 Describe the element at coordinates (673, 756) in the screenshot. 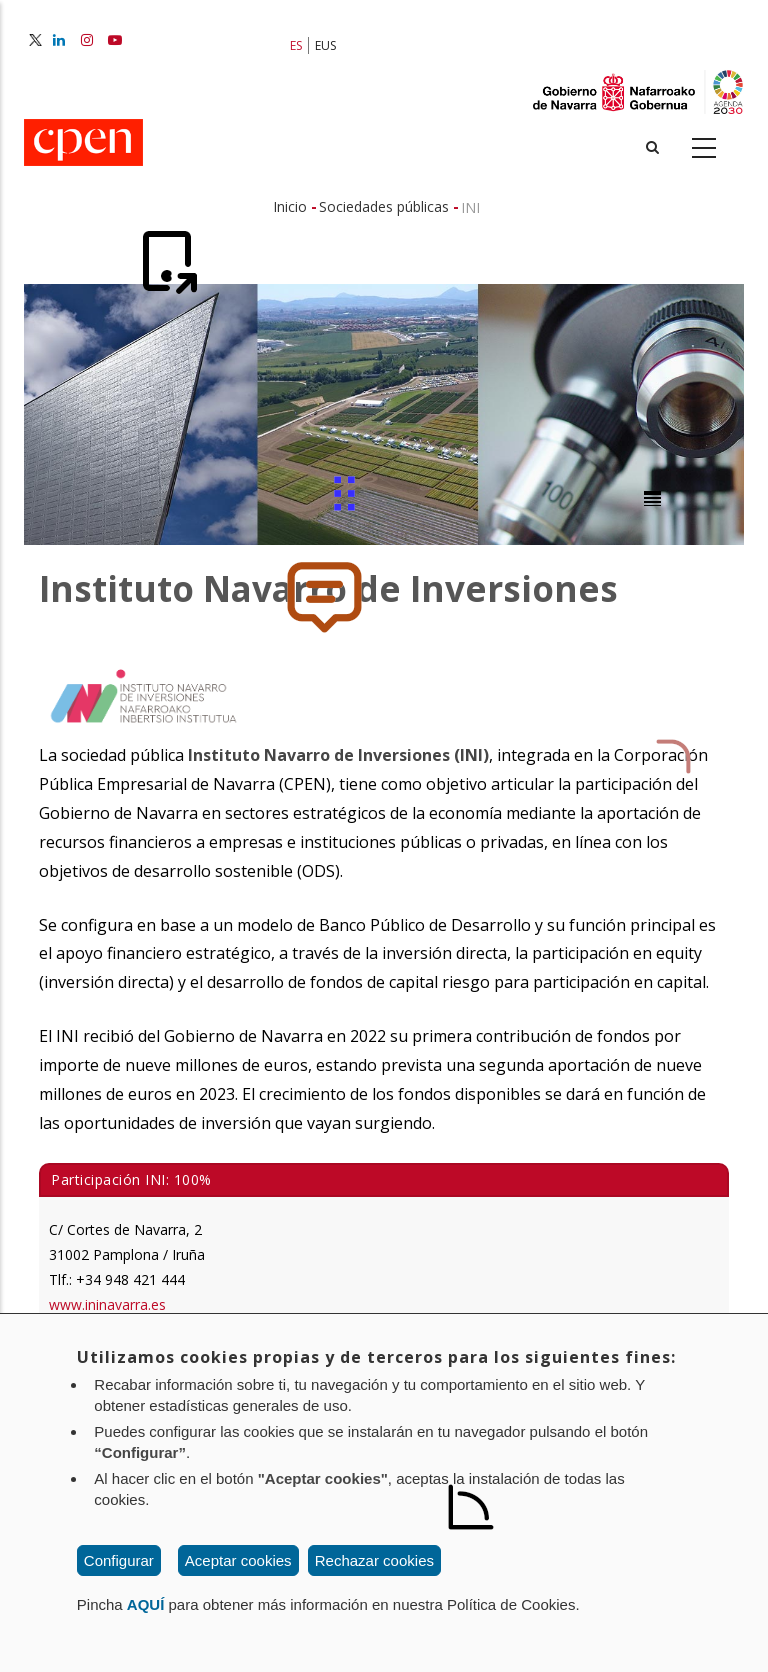

I see `set top-right corner radius` at that location.